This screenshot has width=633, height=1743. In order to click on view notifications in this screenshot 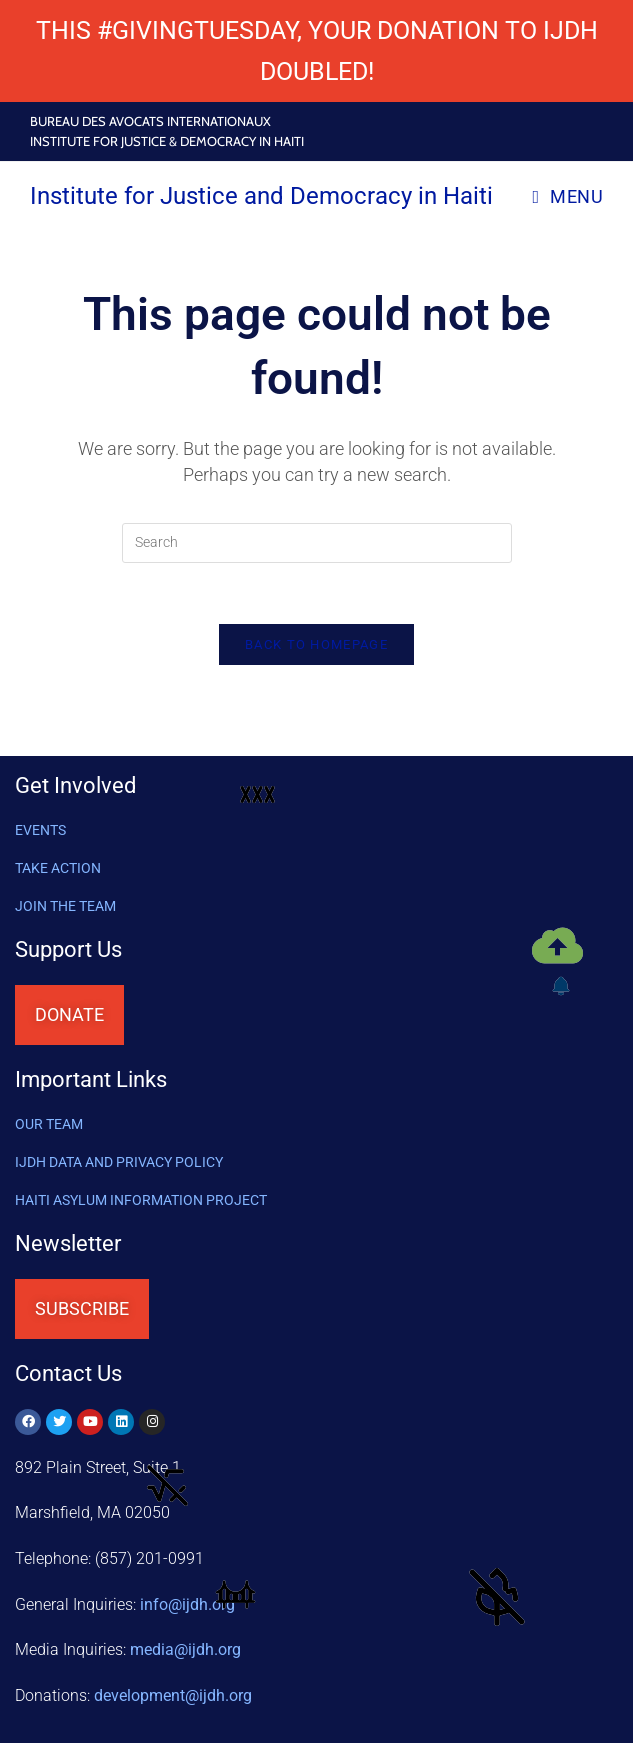, I will do `click(561, 986)`.